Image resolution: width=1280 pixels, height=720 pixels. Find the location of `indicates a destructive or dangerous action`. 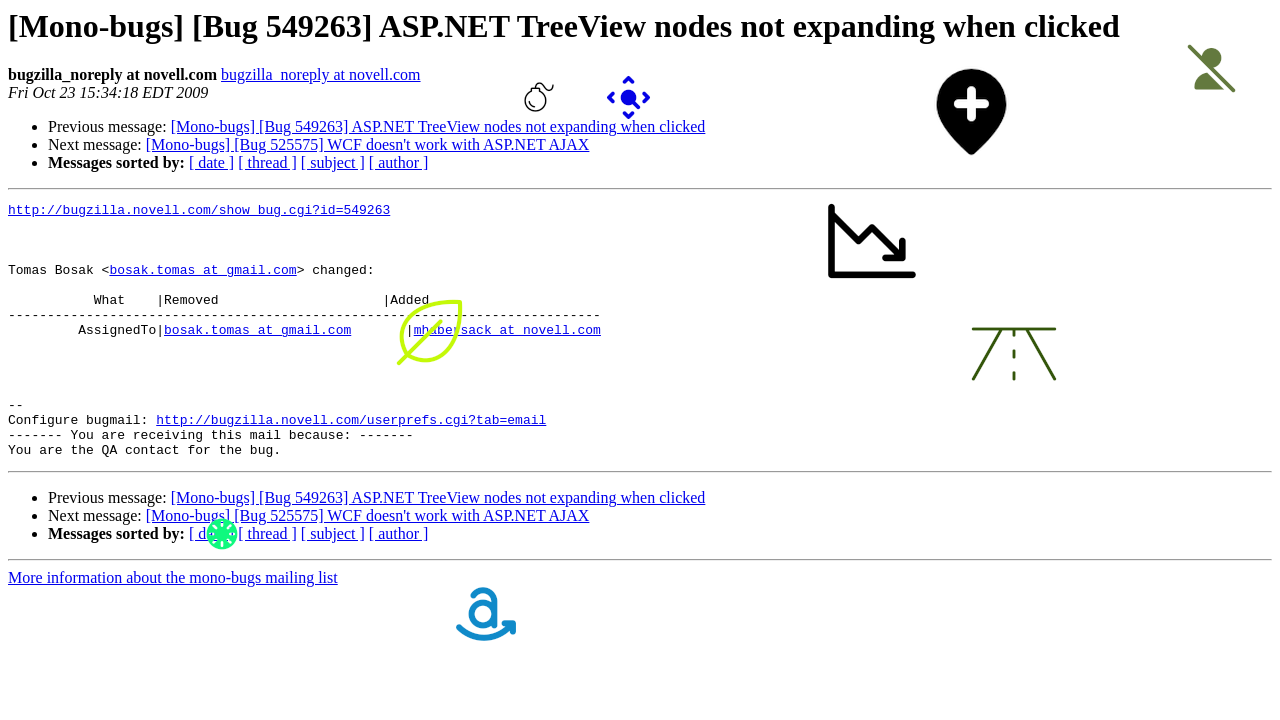

indicates a destructive or dangerous action is located at coordinates (537, 96).